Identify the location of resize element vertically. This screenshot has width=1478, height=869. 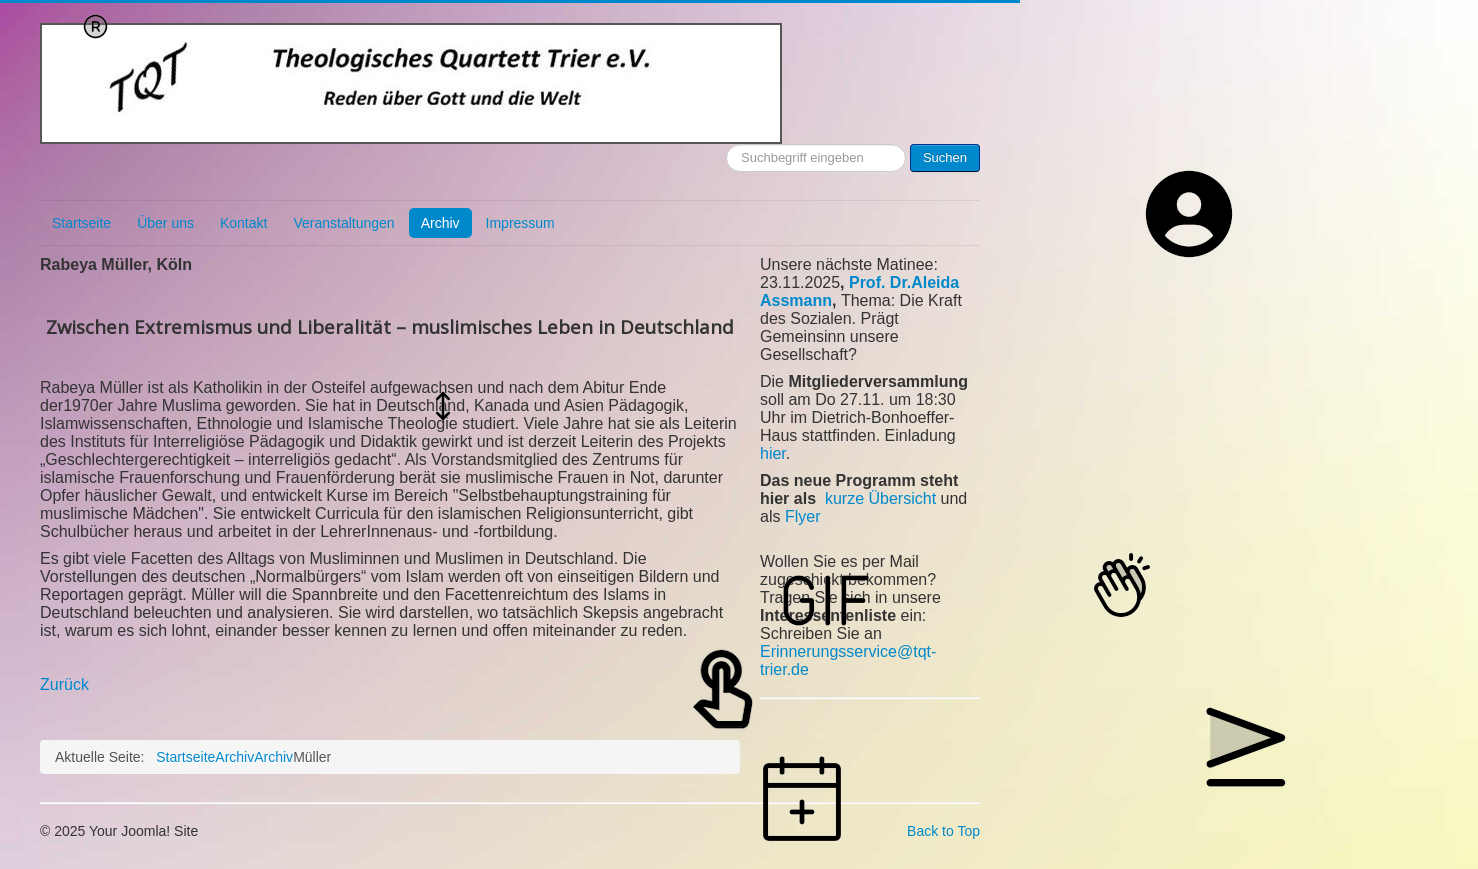
(443, 406).